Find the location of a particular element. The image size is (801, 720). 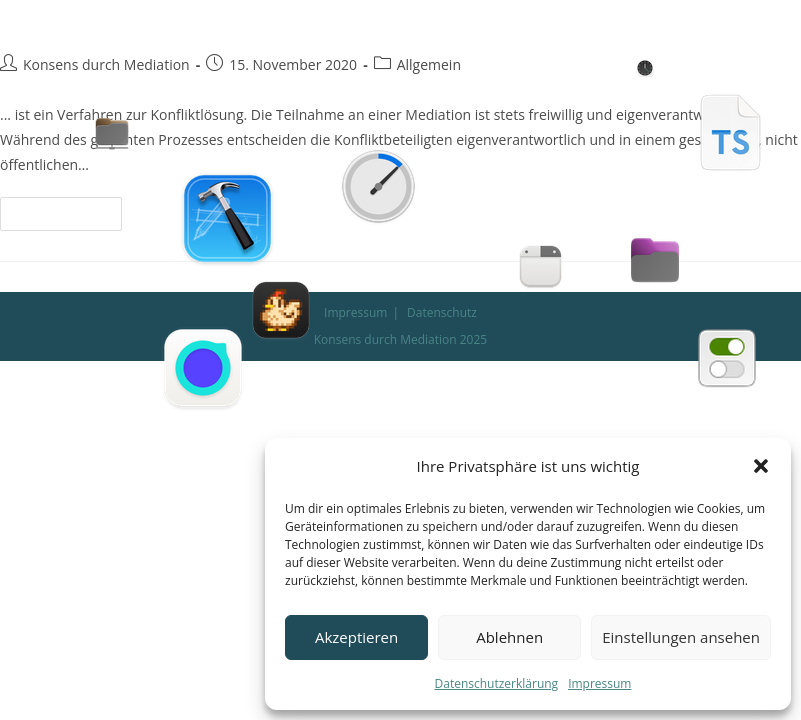

customize window decoration settings is located at coordinates (540, 266).